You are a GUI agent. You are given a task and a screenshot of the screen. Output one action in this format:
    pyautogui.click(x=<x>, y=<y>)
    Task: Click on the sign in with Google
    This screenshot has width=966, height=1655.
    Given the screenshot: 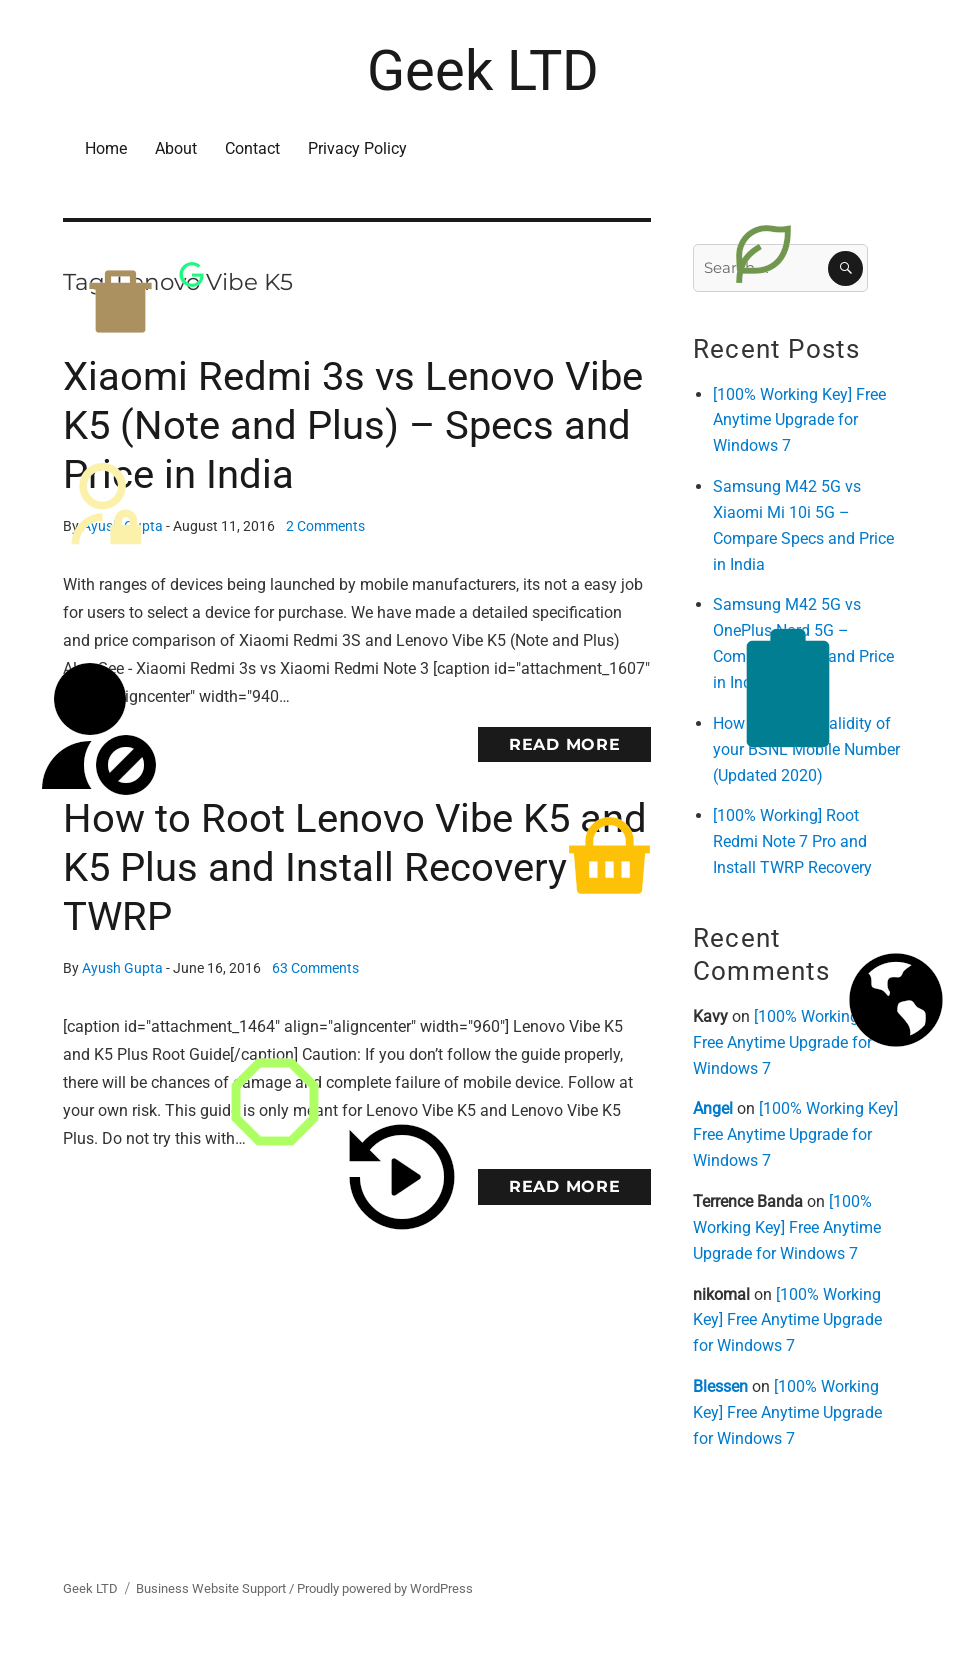 What is the action you would take?
    pyautogui.click(x=191, y=274)
    